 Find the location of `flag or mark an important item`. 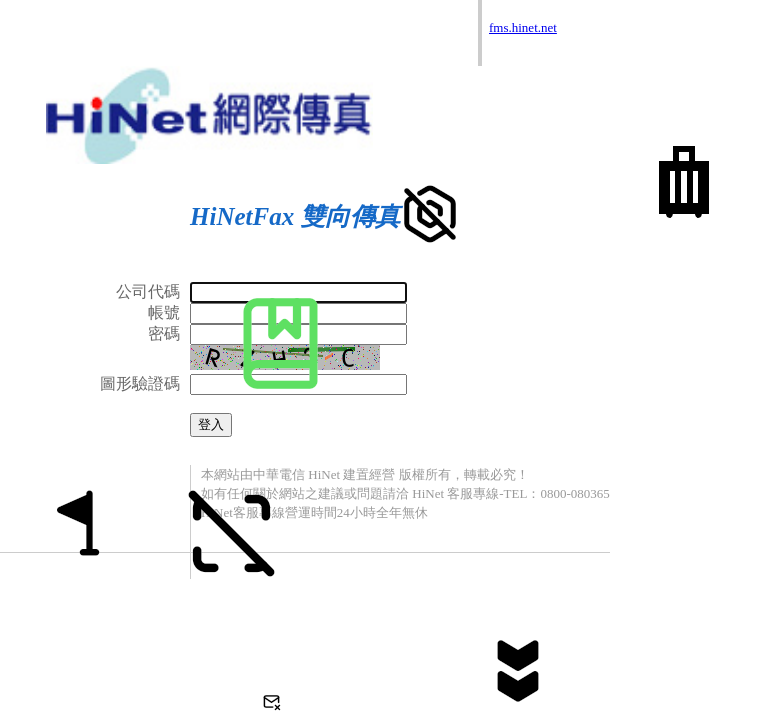

flag or mark an important item is located at coordinates (83, 523).